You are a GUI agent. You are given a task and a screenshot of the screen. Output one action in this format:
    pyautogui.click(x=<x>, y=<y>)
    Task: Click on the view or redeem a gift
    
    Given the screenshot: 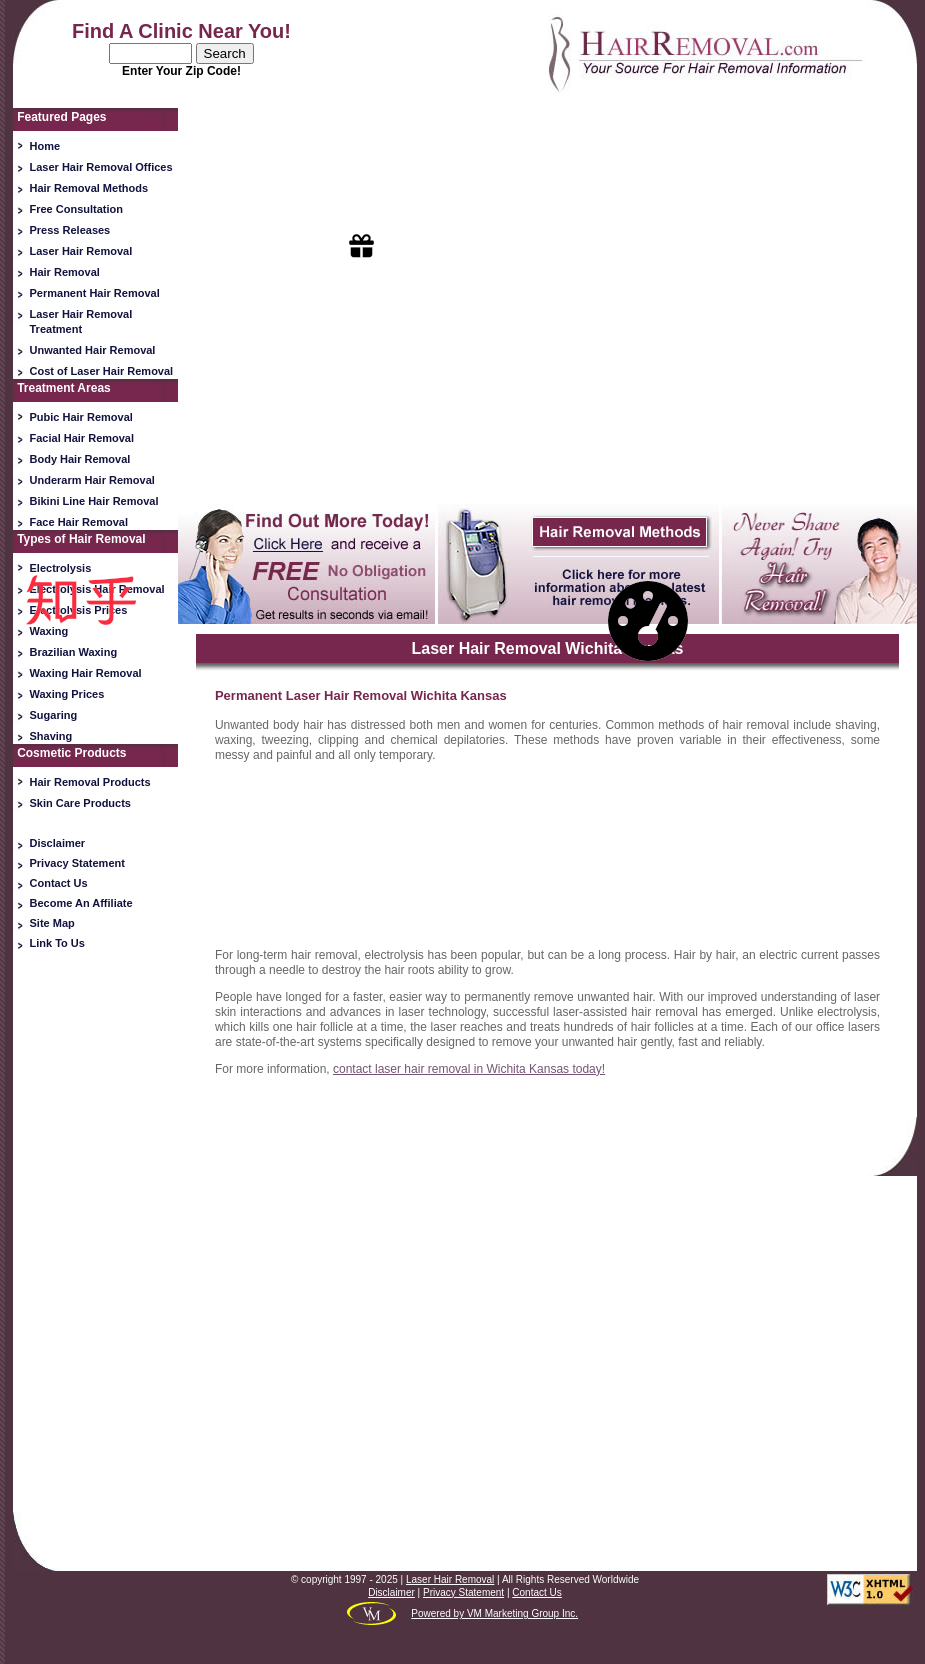 What is the action you would take?
    pyautogui.click(x=361, y=246)
    